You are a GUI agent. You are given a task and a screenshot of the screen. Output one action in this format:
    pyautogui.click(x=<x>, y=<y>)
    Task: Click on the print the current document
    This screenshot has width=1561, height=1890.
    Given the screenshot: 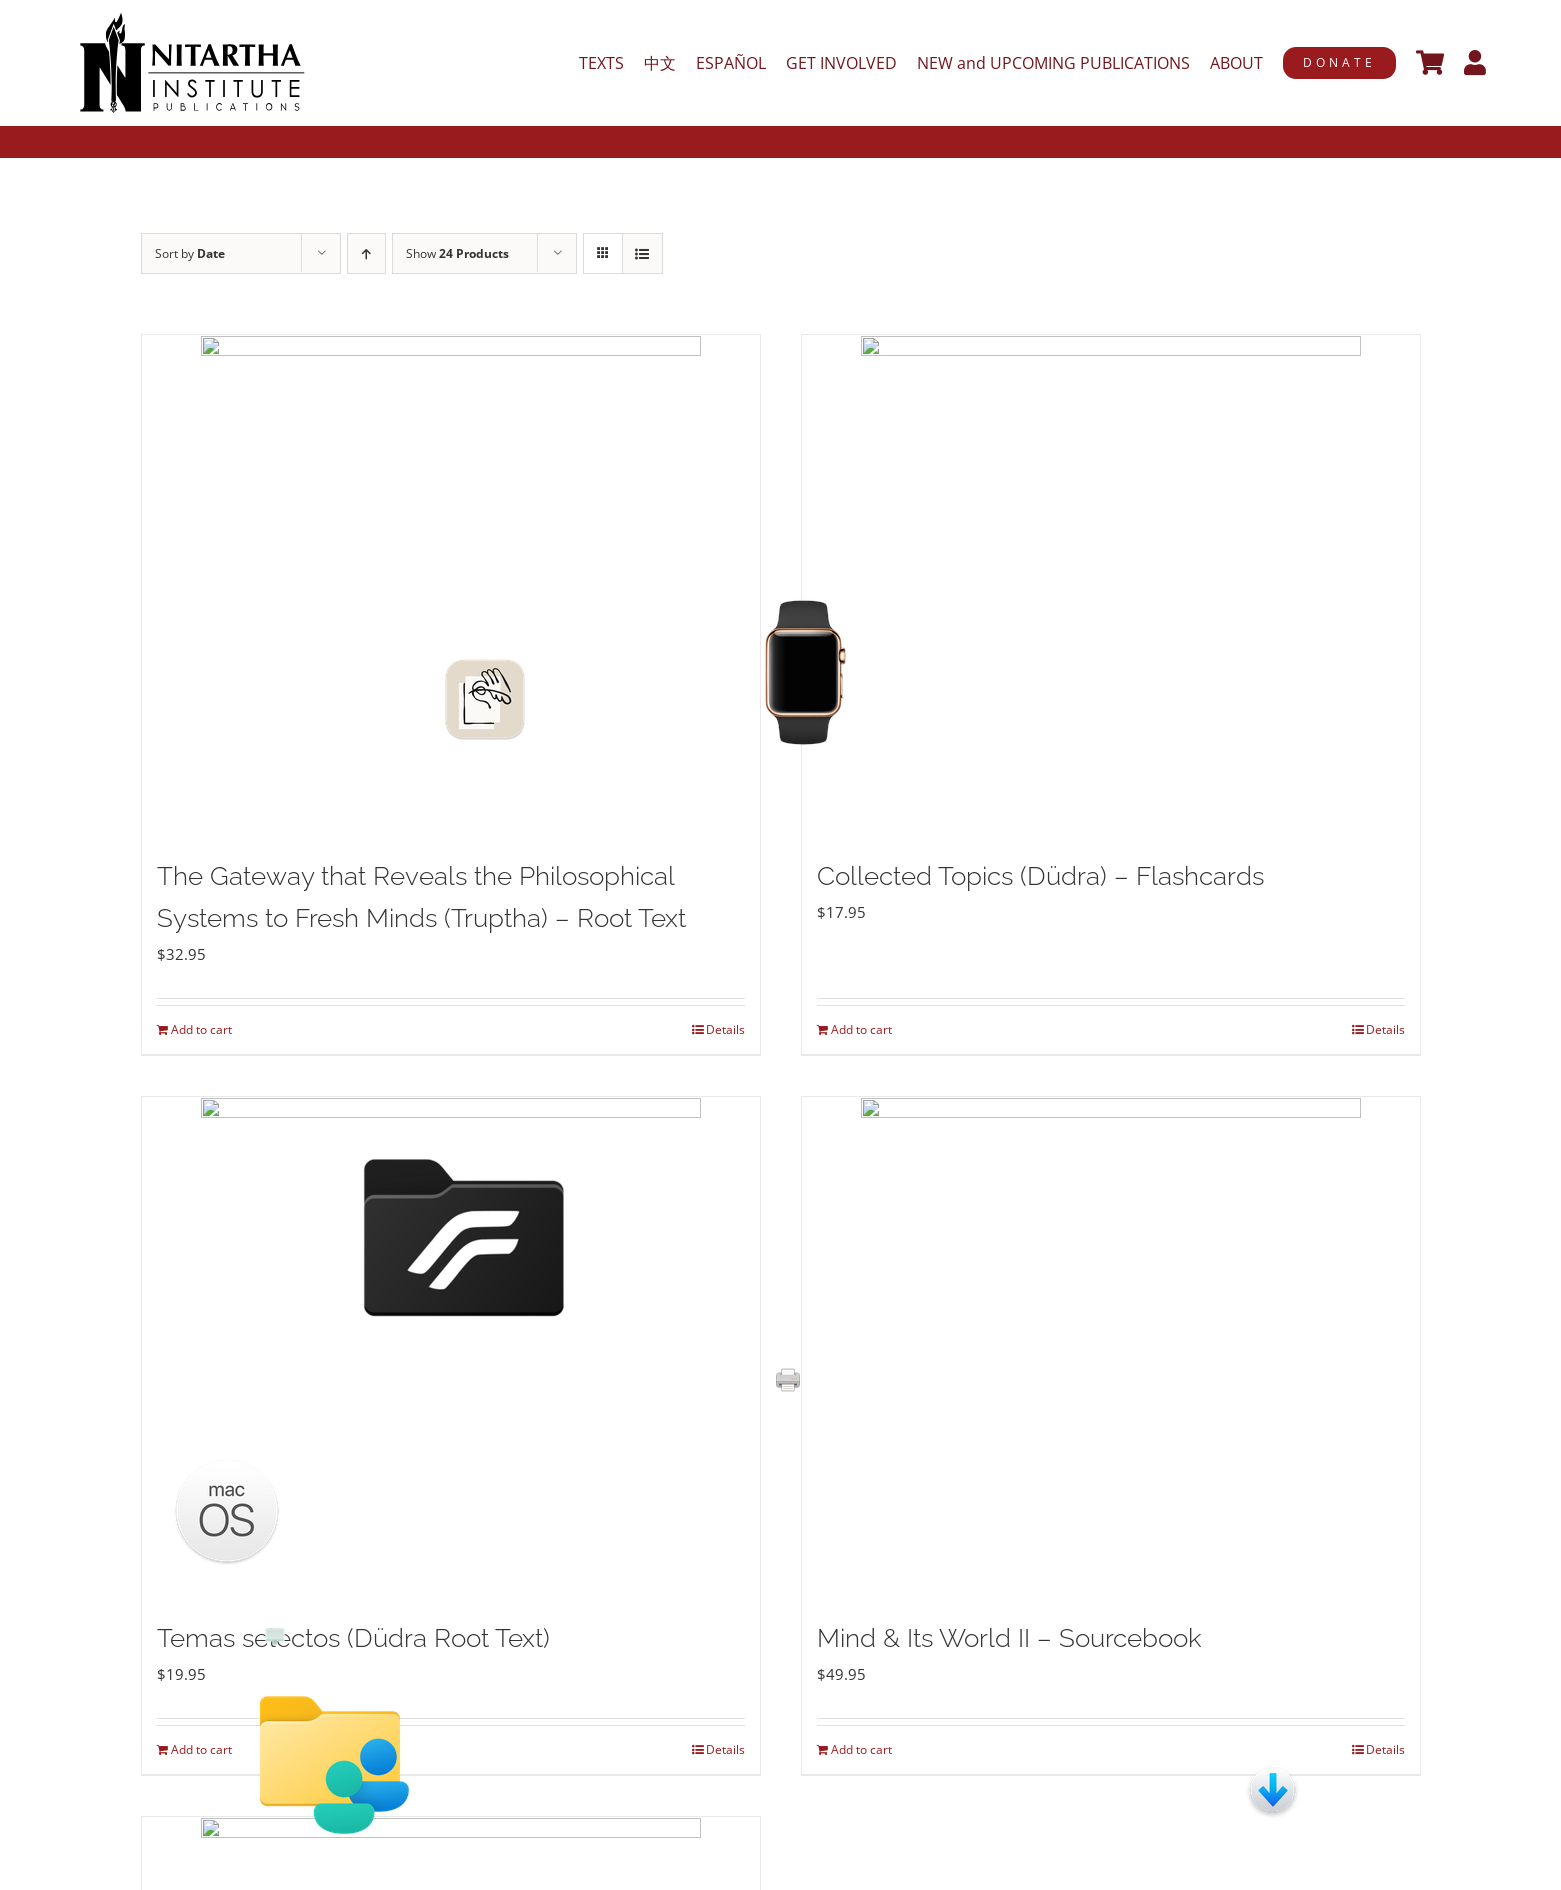 What is the action you would take?
    pyautogui.click(x=788, y=1380)
    